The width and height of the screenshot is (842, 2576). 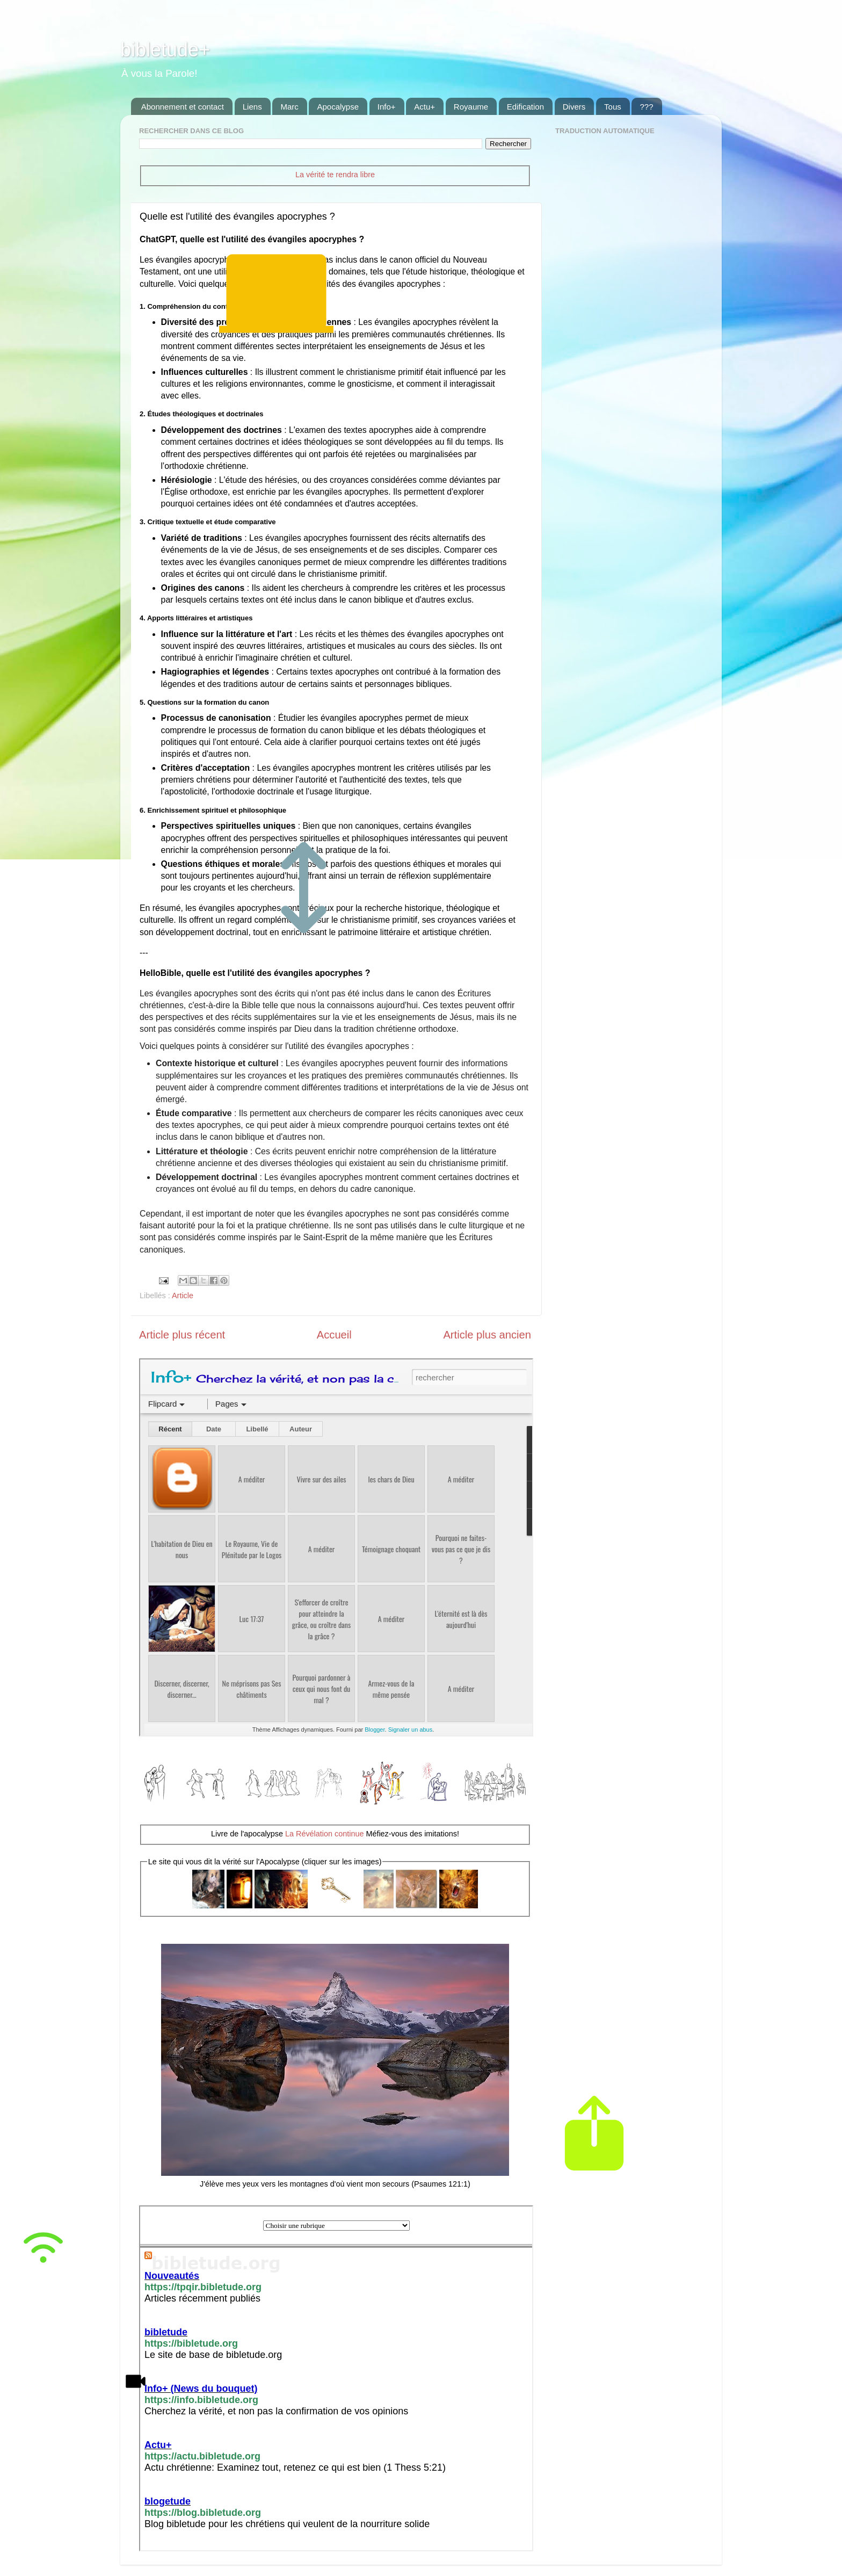 I want to click on indicates strong wifi connection, so click(x=43, y=2247).